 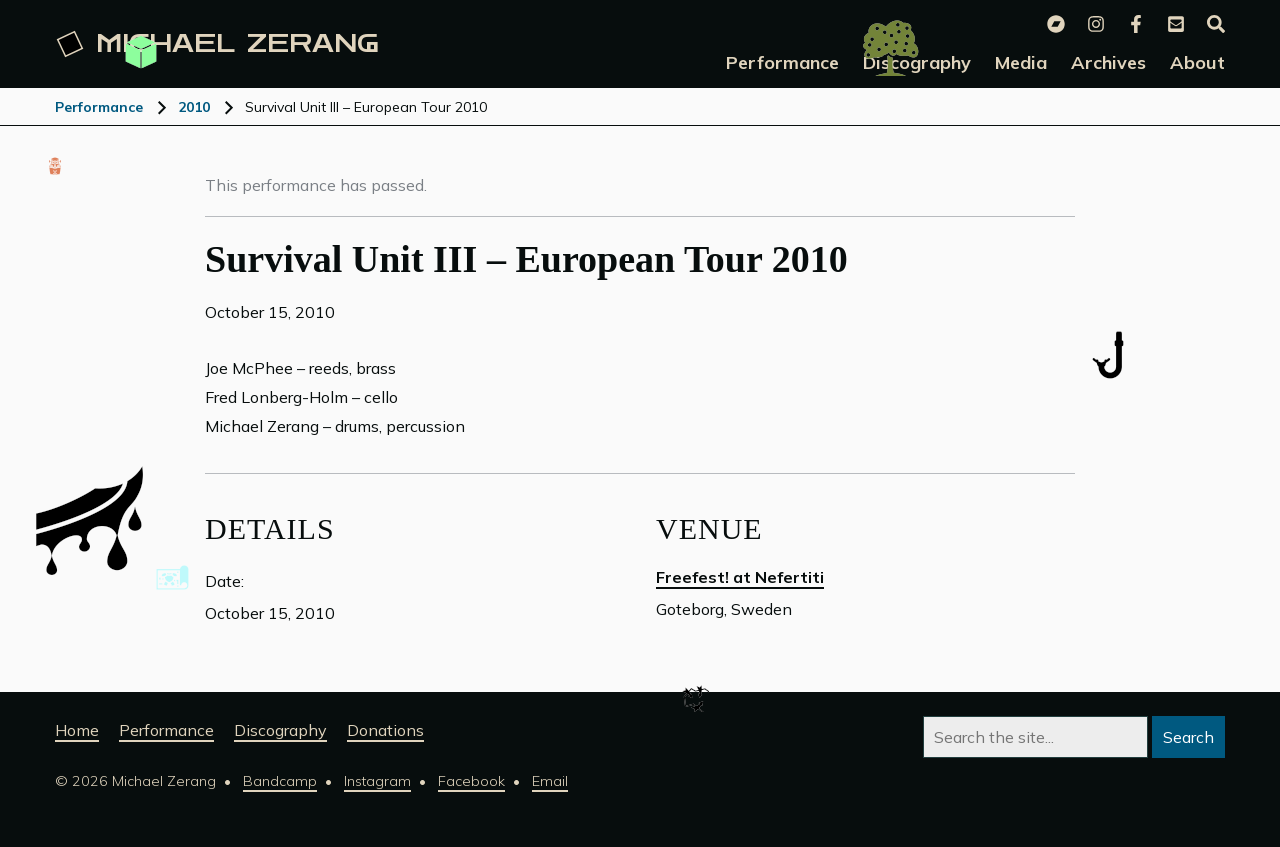 I want to click on indicates territory expansion or takeover in strategy games, so click(x=695, y=698).